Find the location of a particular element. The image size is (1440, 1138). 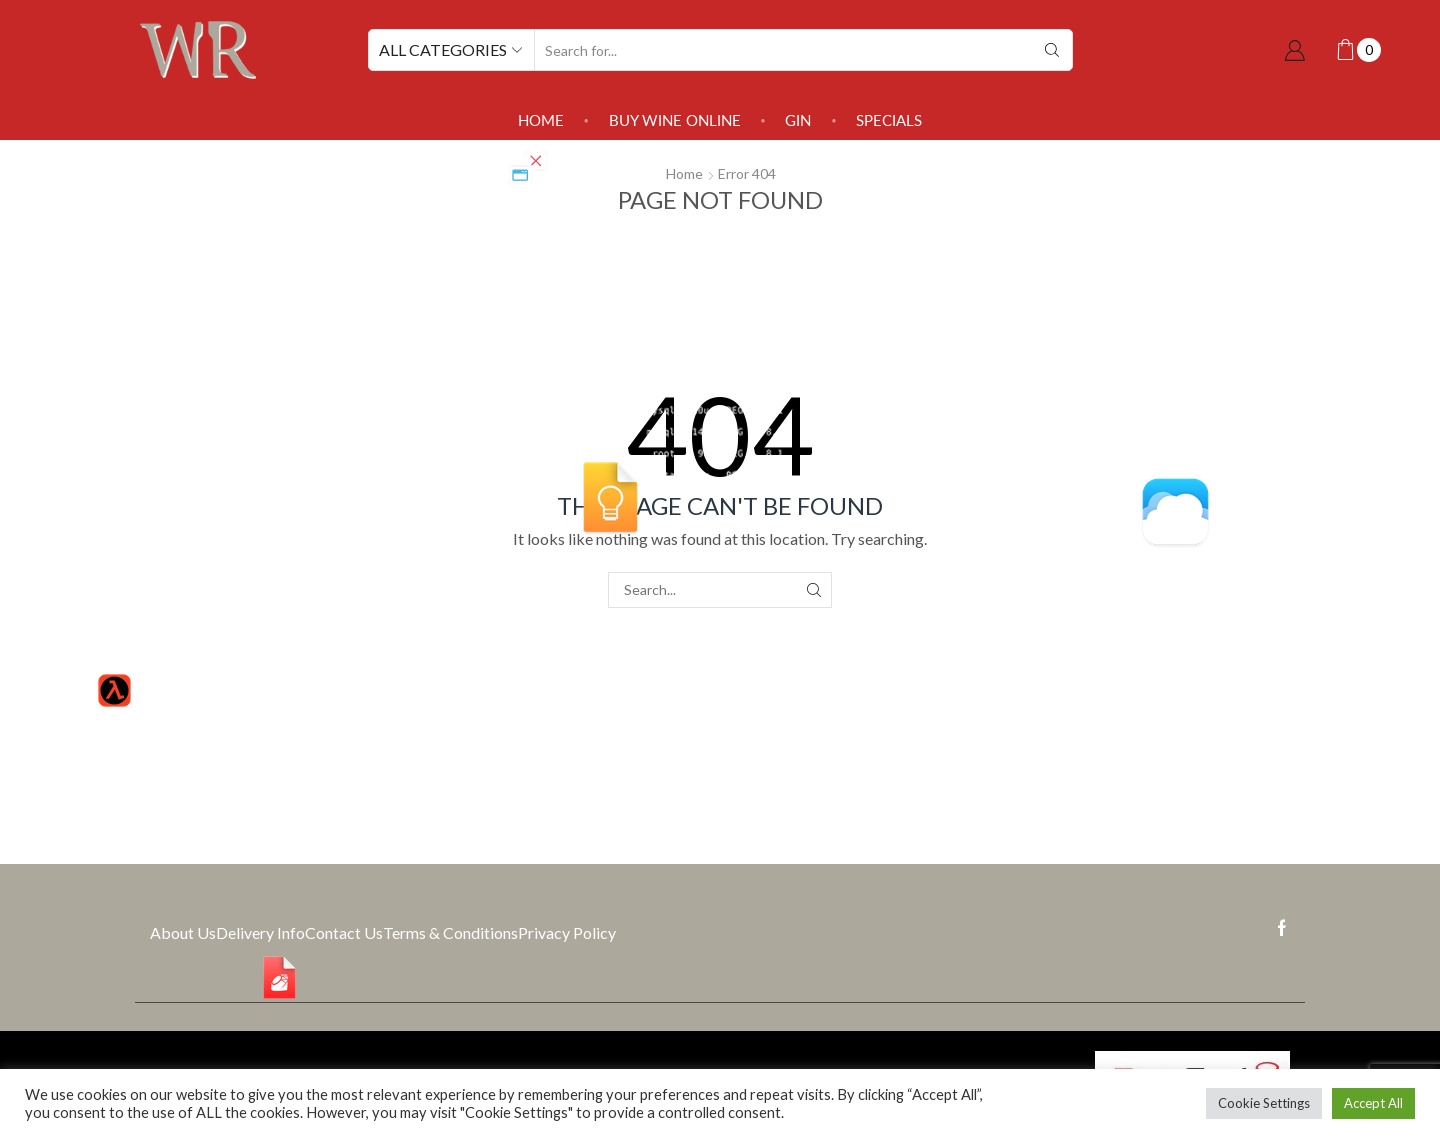

a ruby programming language file is located at coordinates (279, 978).